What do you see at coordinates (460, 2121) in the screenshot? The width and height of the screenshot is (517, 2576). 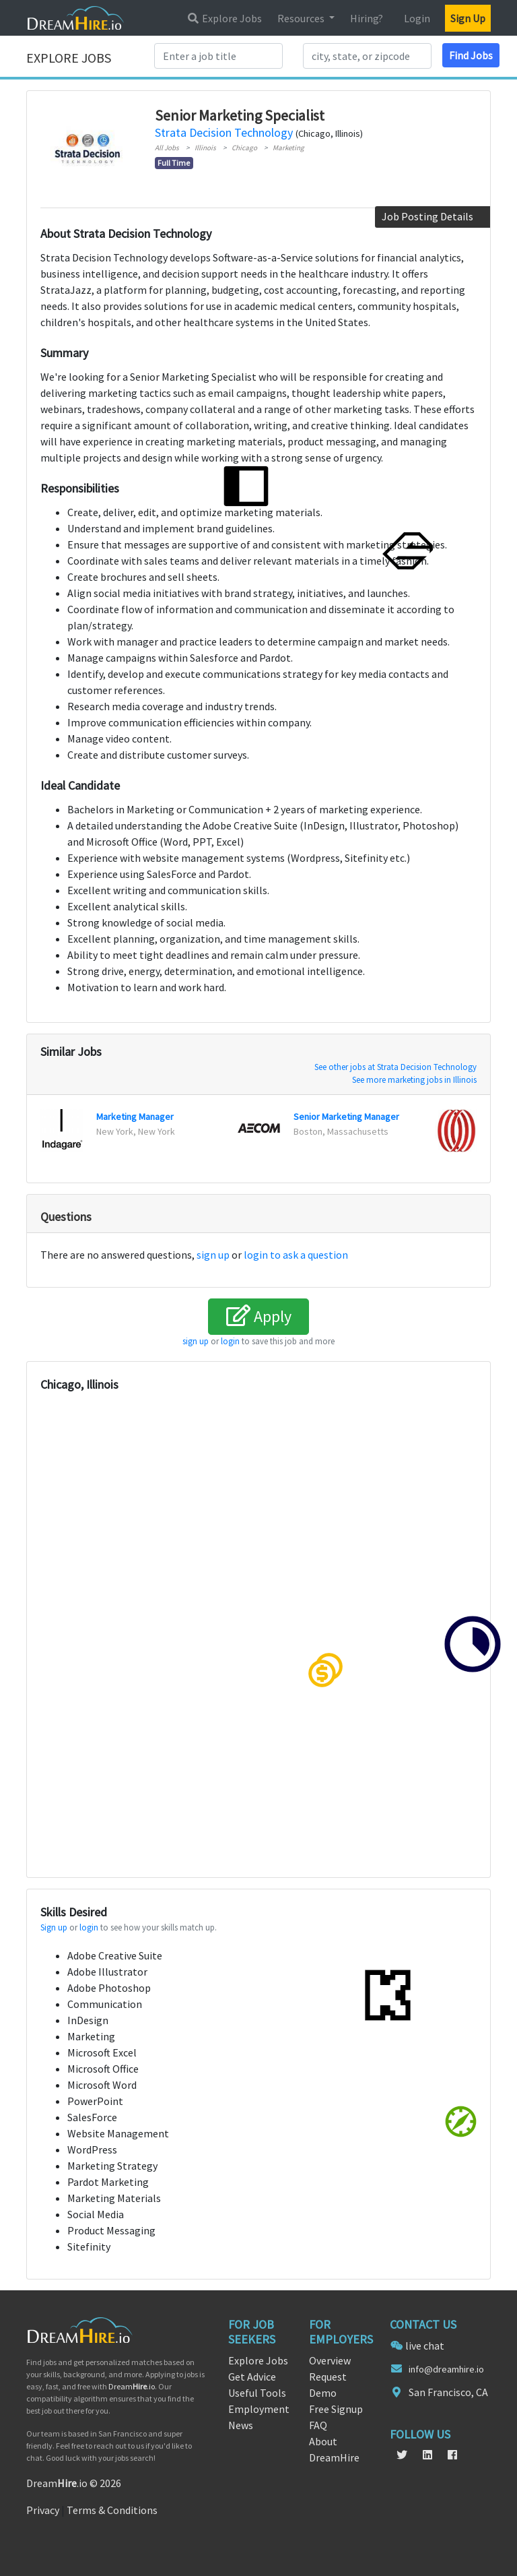 I see `open safari web browser` at bounding box center [460, 2121].